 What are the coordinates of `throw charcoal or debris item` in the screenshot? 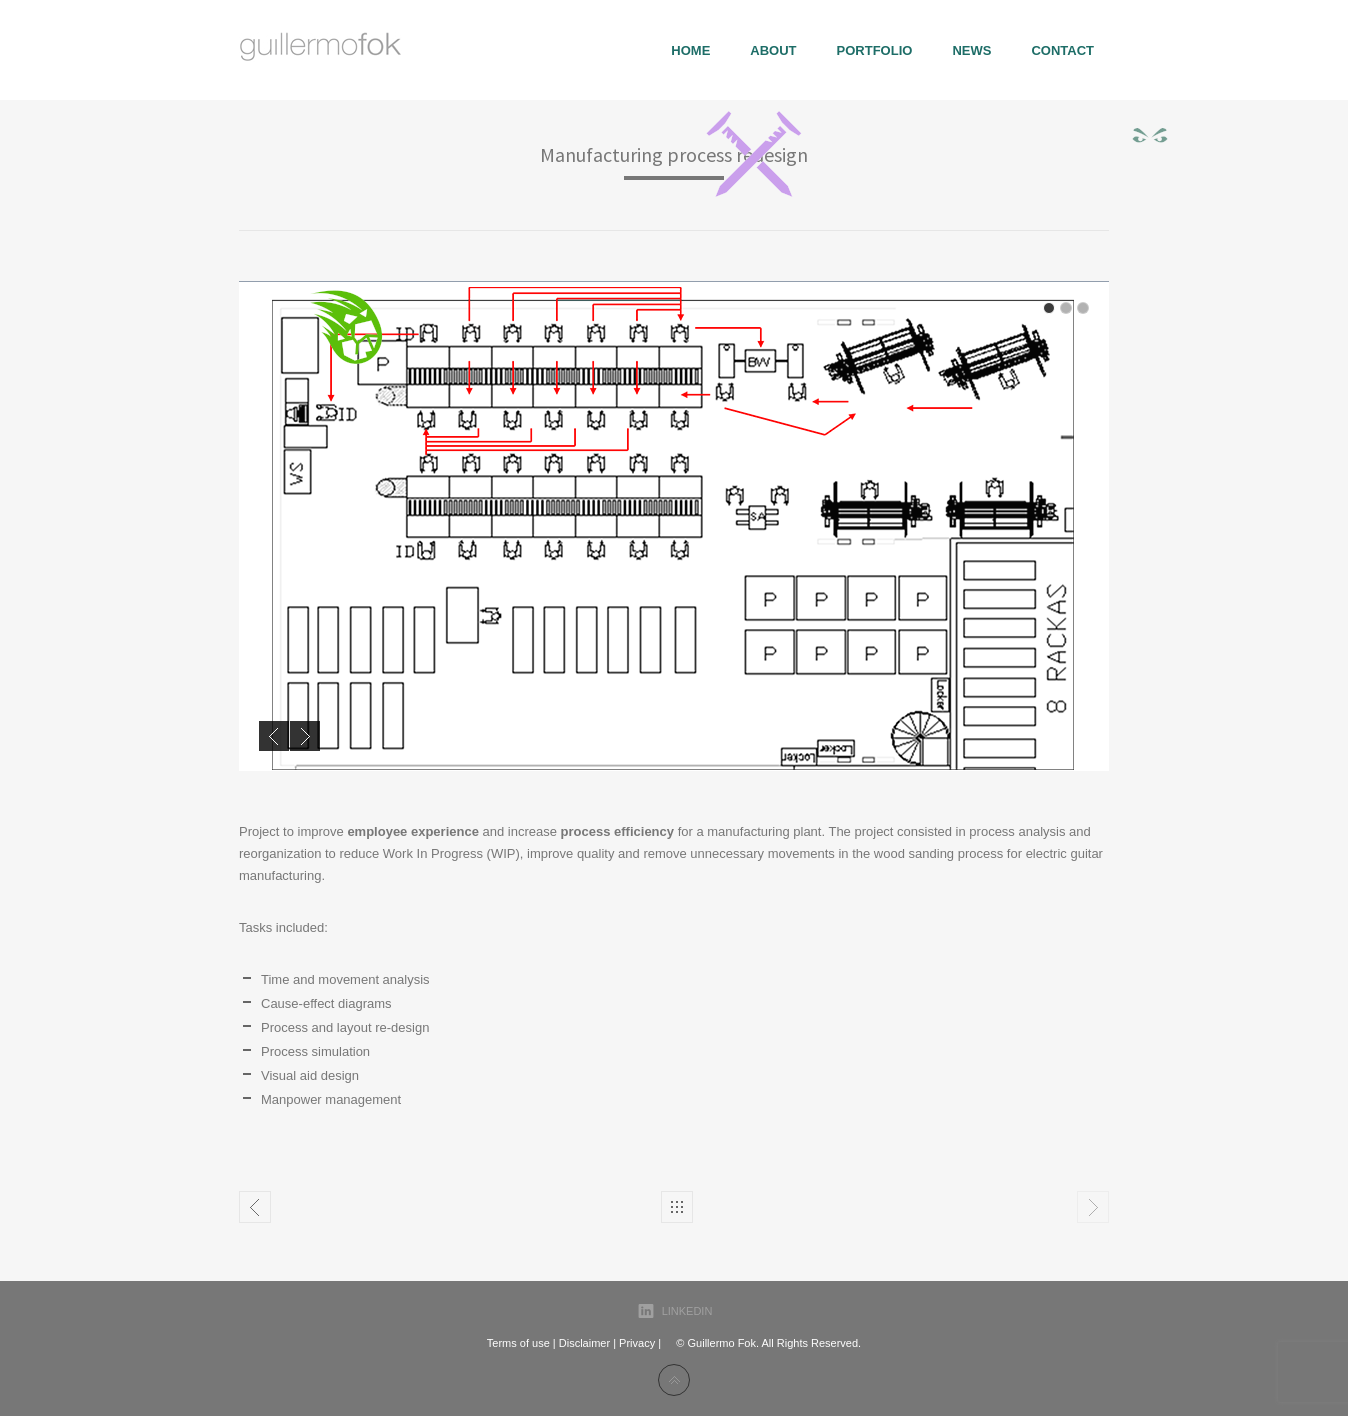 It's located at (346, 327).